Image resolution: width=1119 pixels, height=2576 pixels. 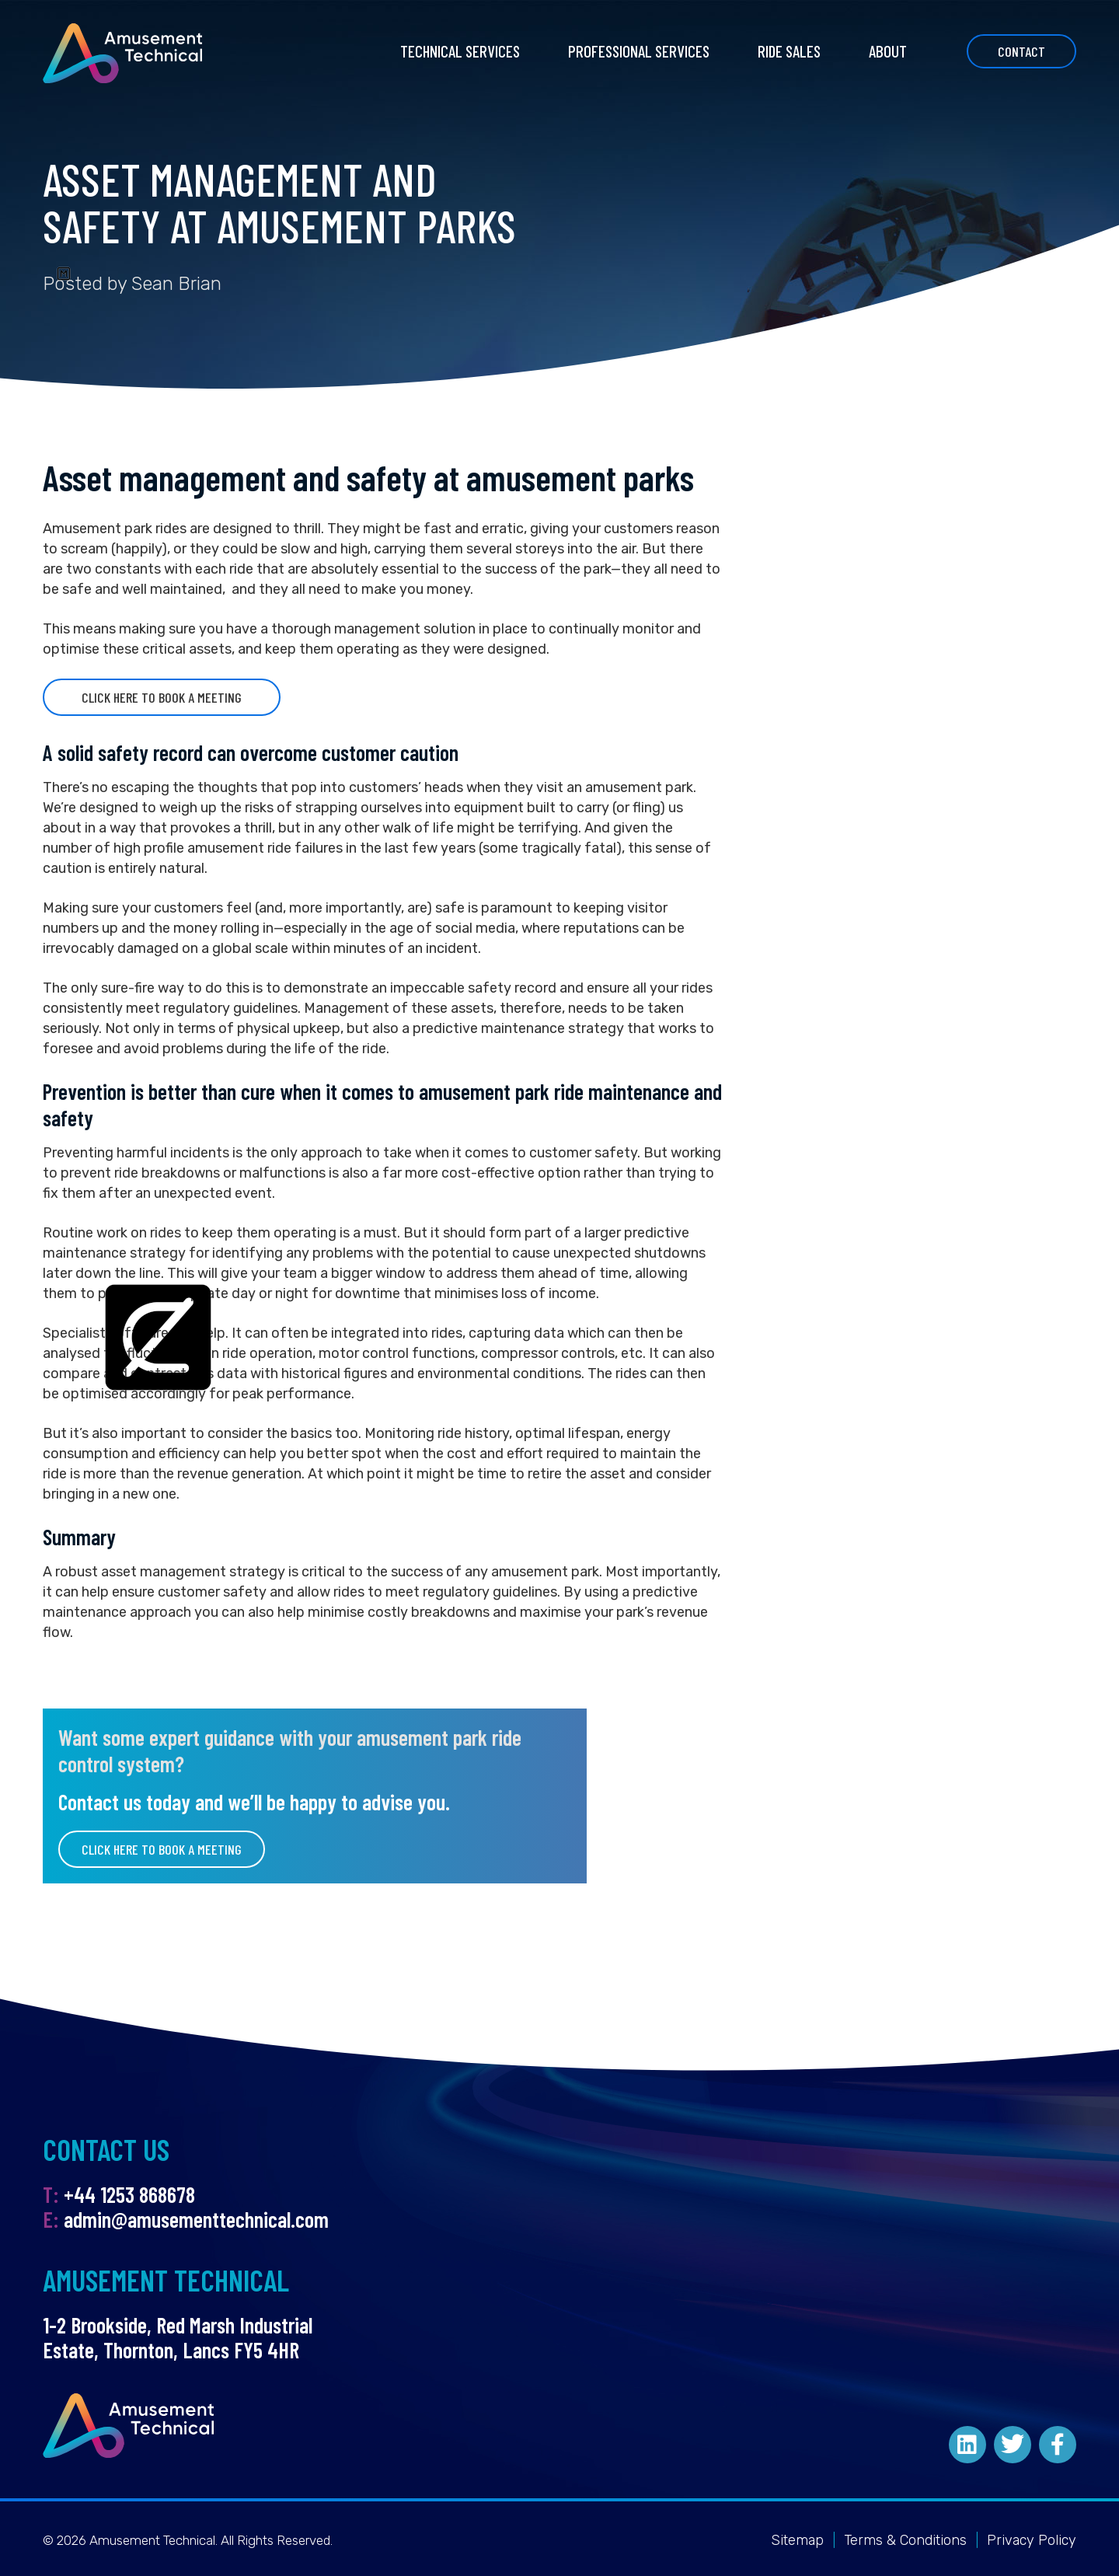 I want to click on indicates a "not subset of" mathematical relationship, so click(x=158, y=1337).